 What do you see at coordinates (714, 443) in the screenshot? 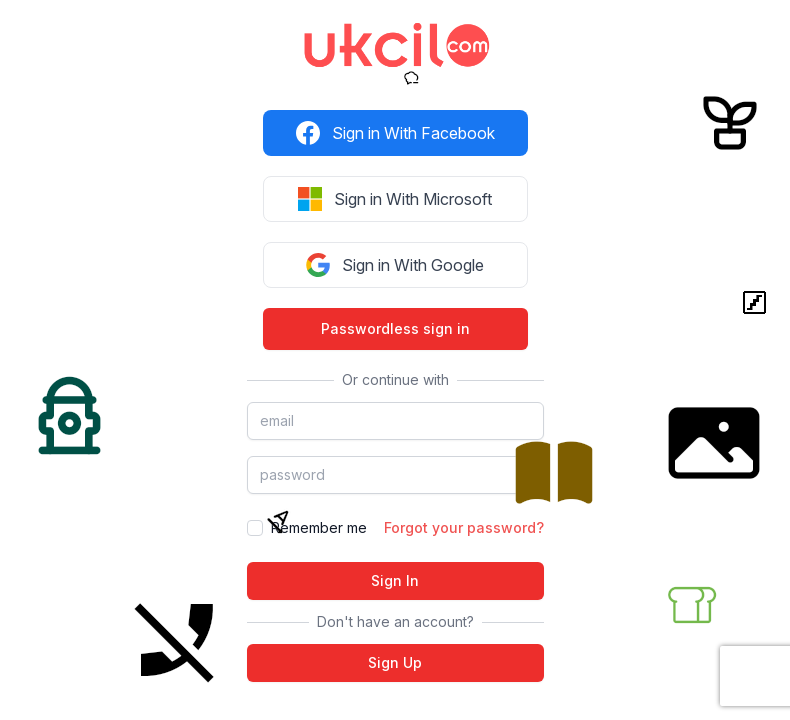
I see `view photo gallery` at bounding box center [714, 443].